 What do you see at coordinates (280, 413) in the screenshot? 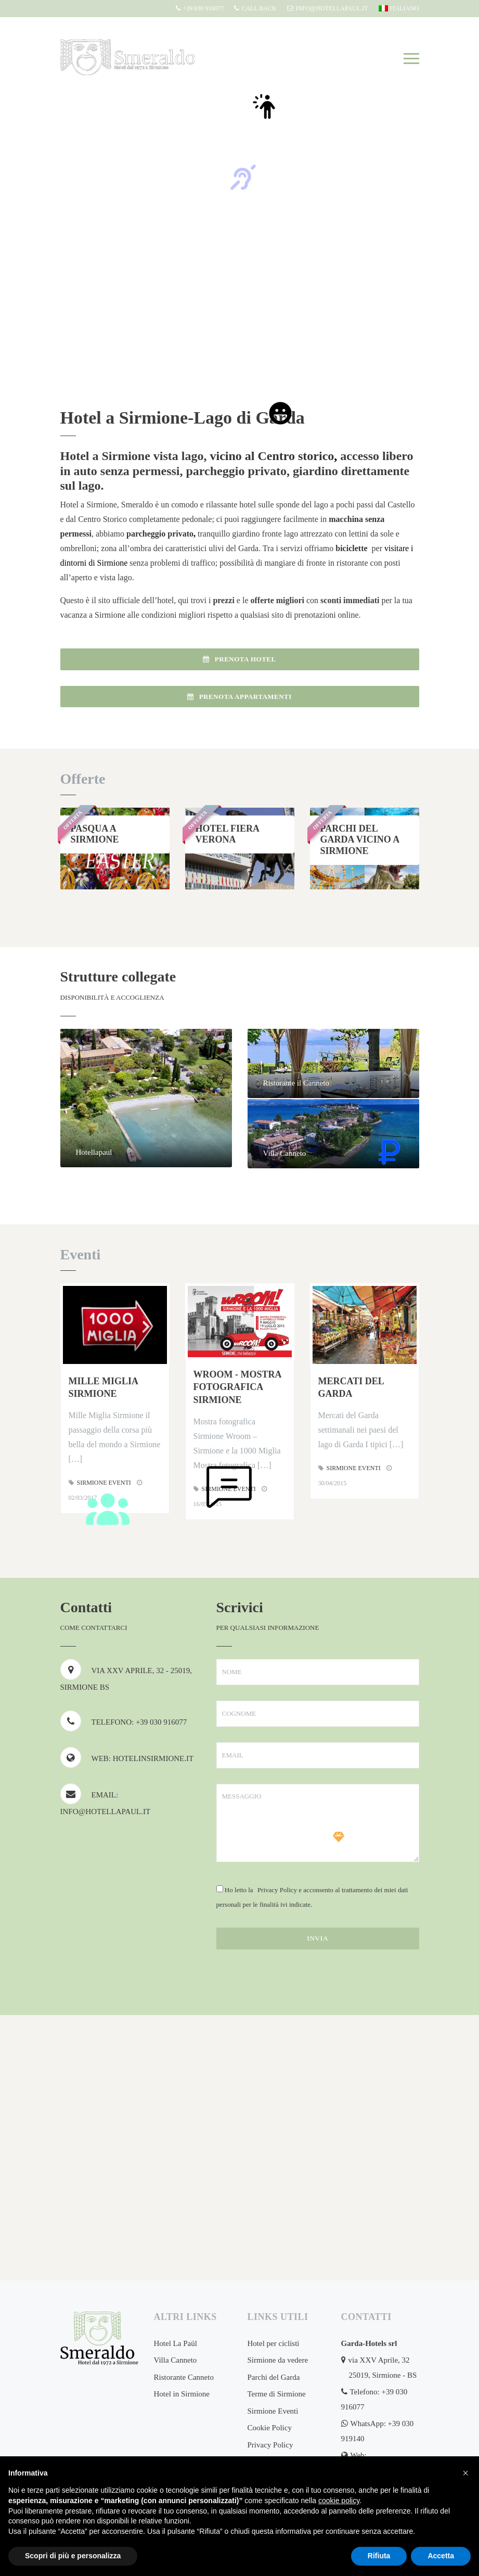
I see `react with a laugh emoji` at bounding box center [280, 413].